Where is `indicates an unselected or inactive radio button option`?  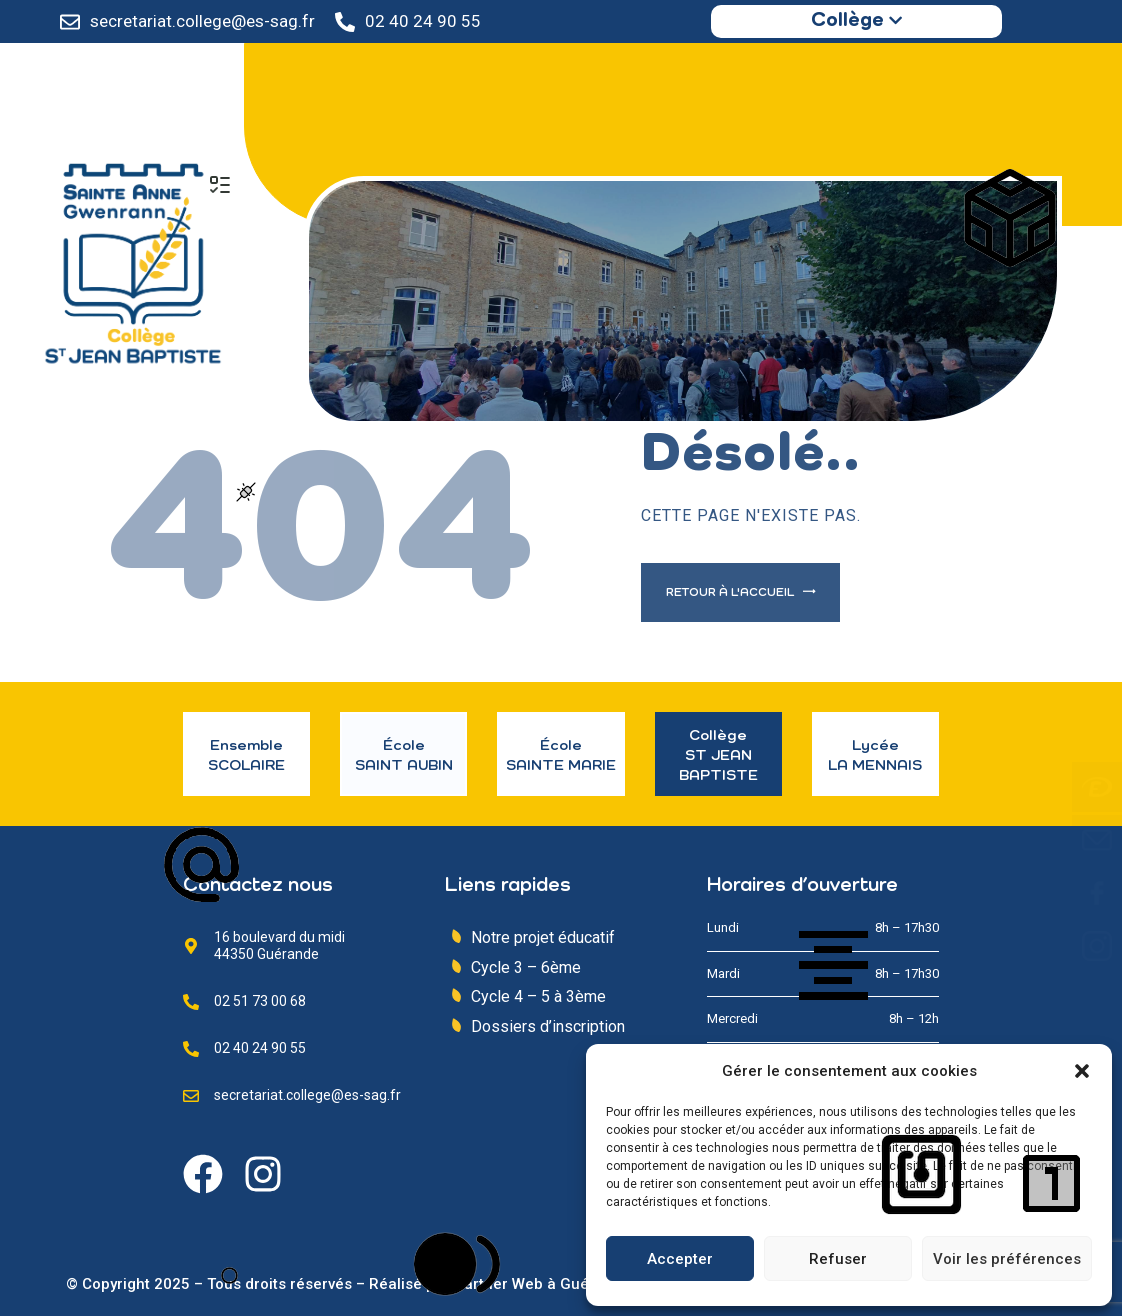 indicates an unselected or inactive radio button option is located at coordinates (229, 1275).